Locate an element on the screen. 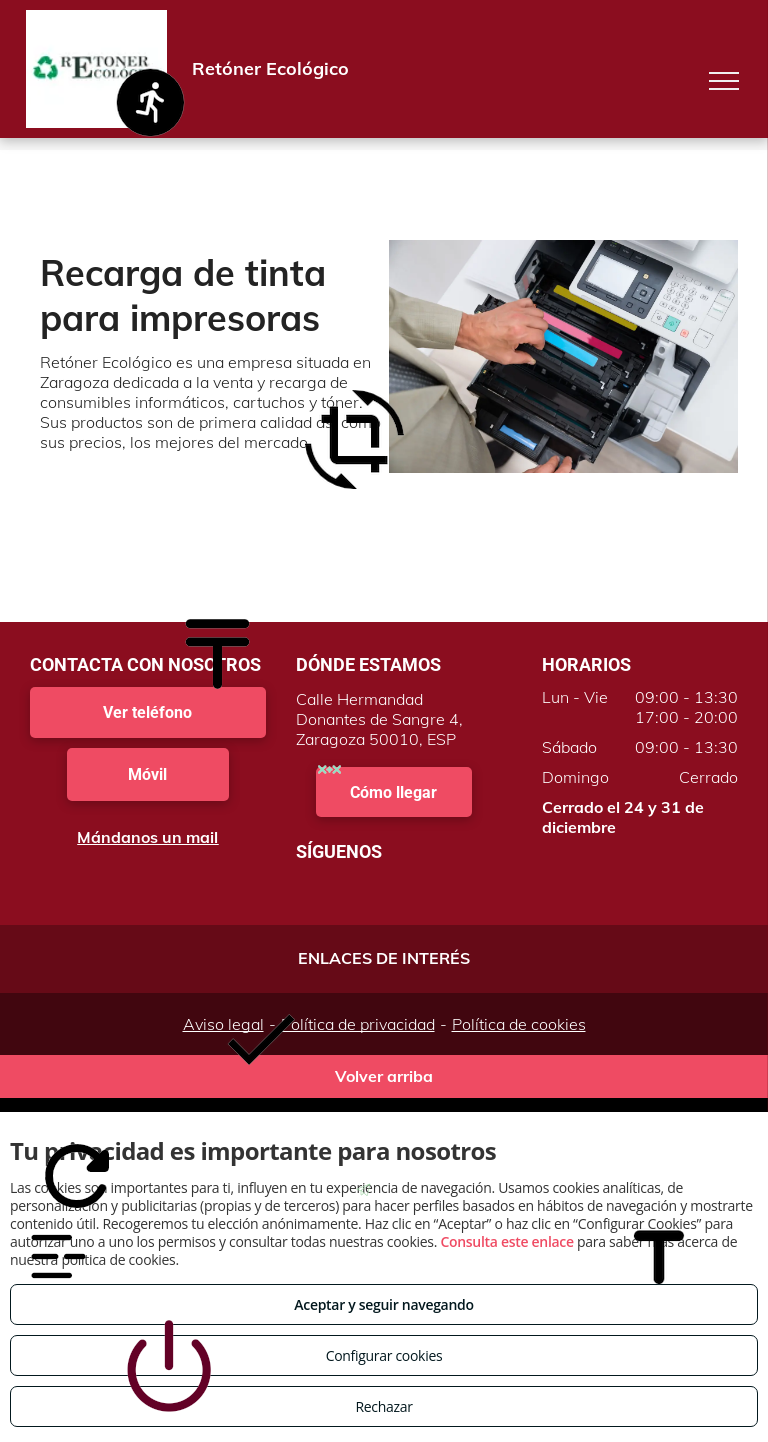 The width and height of the screenshot is (768, 1442). mathematical expression or formula input is located at coordinates (329, 769).